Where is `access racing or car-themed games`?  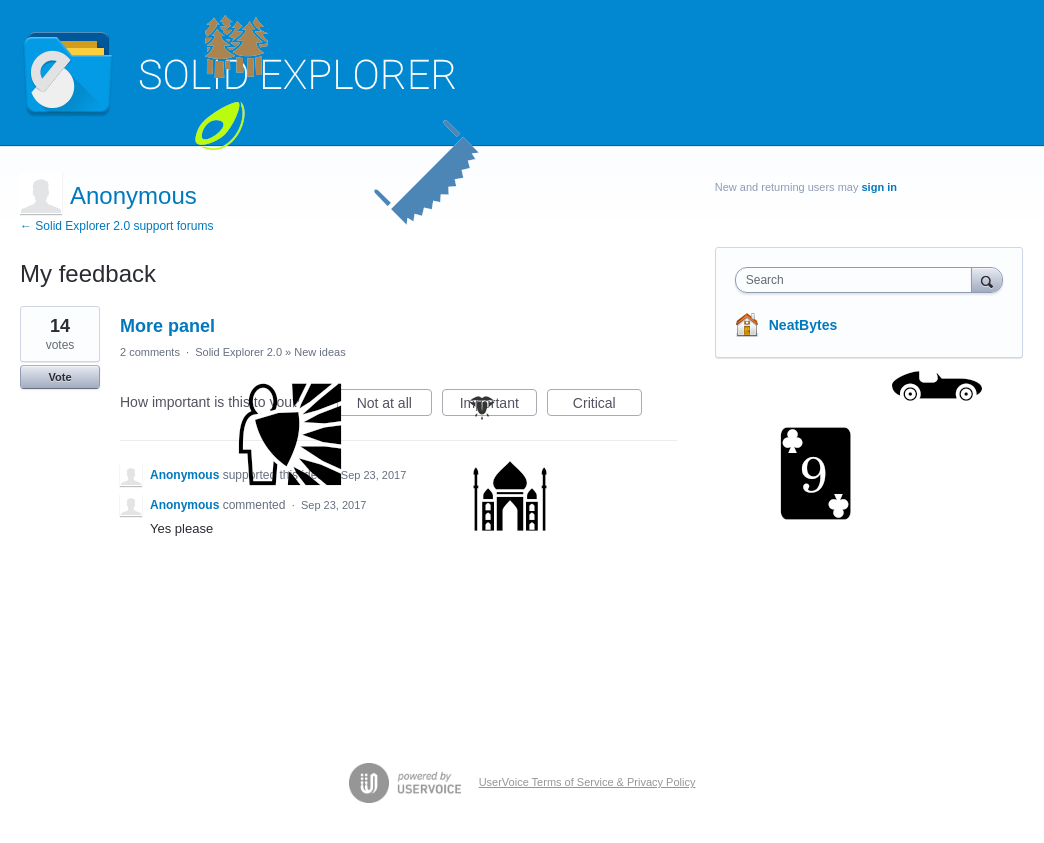
access racing or car-themed games is located at coordinates (937, 386).